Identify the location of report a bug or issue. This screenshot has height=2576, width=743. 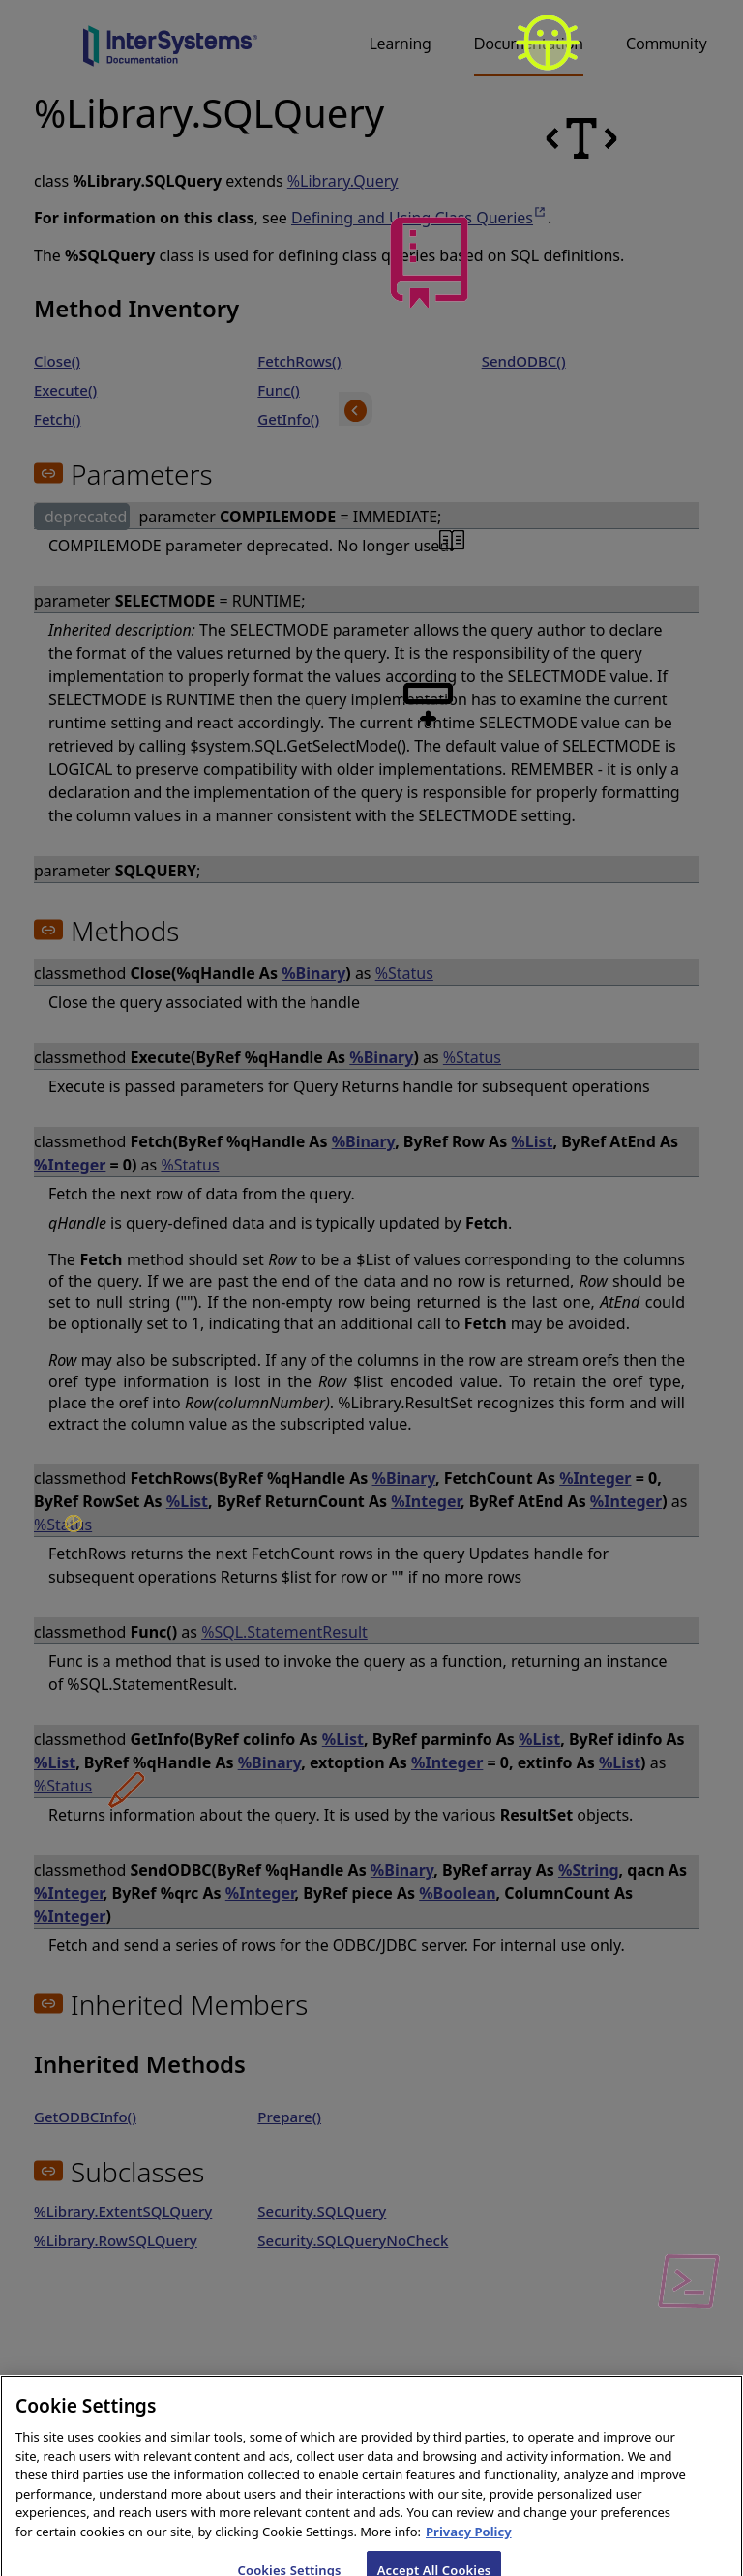
(548, 43).